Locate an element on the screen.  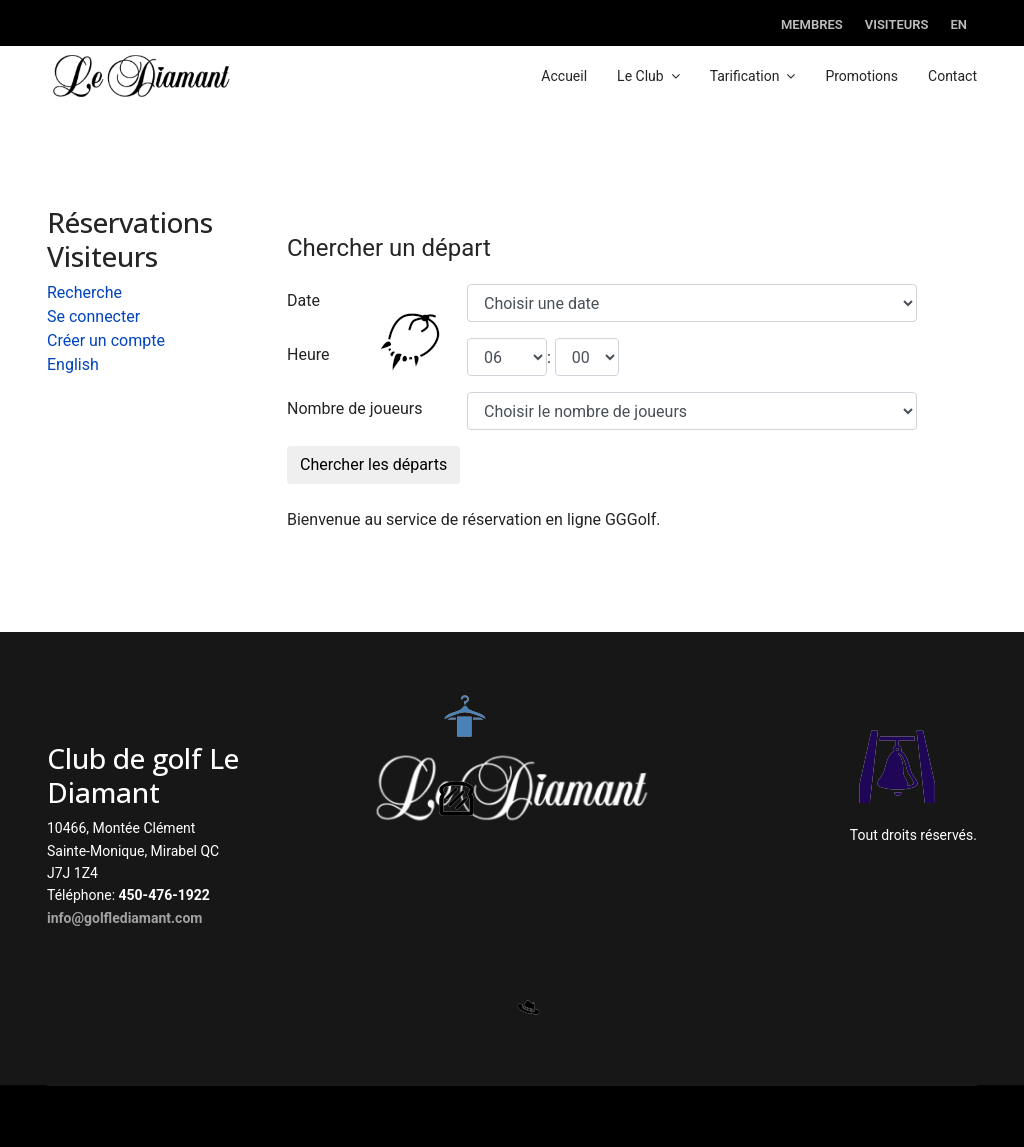
toast or burn food item in a cooking game is located at coordinates (456, 798).